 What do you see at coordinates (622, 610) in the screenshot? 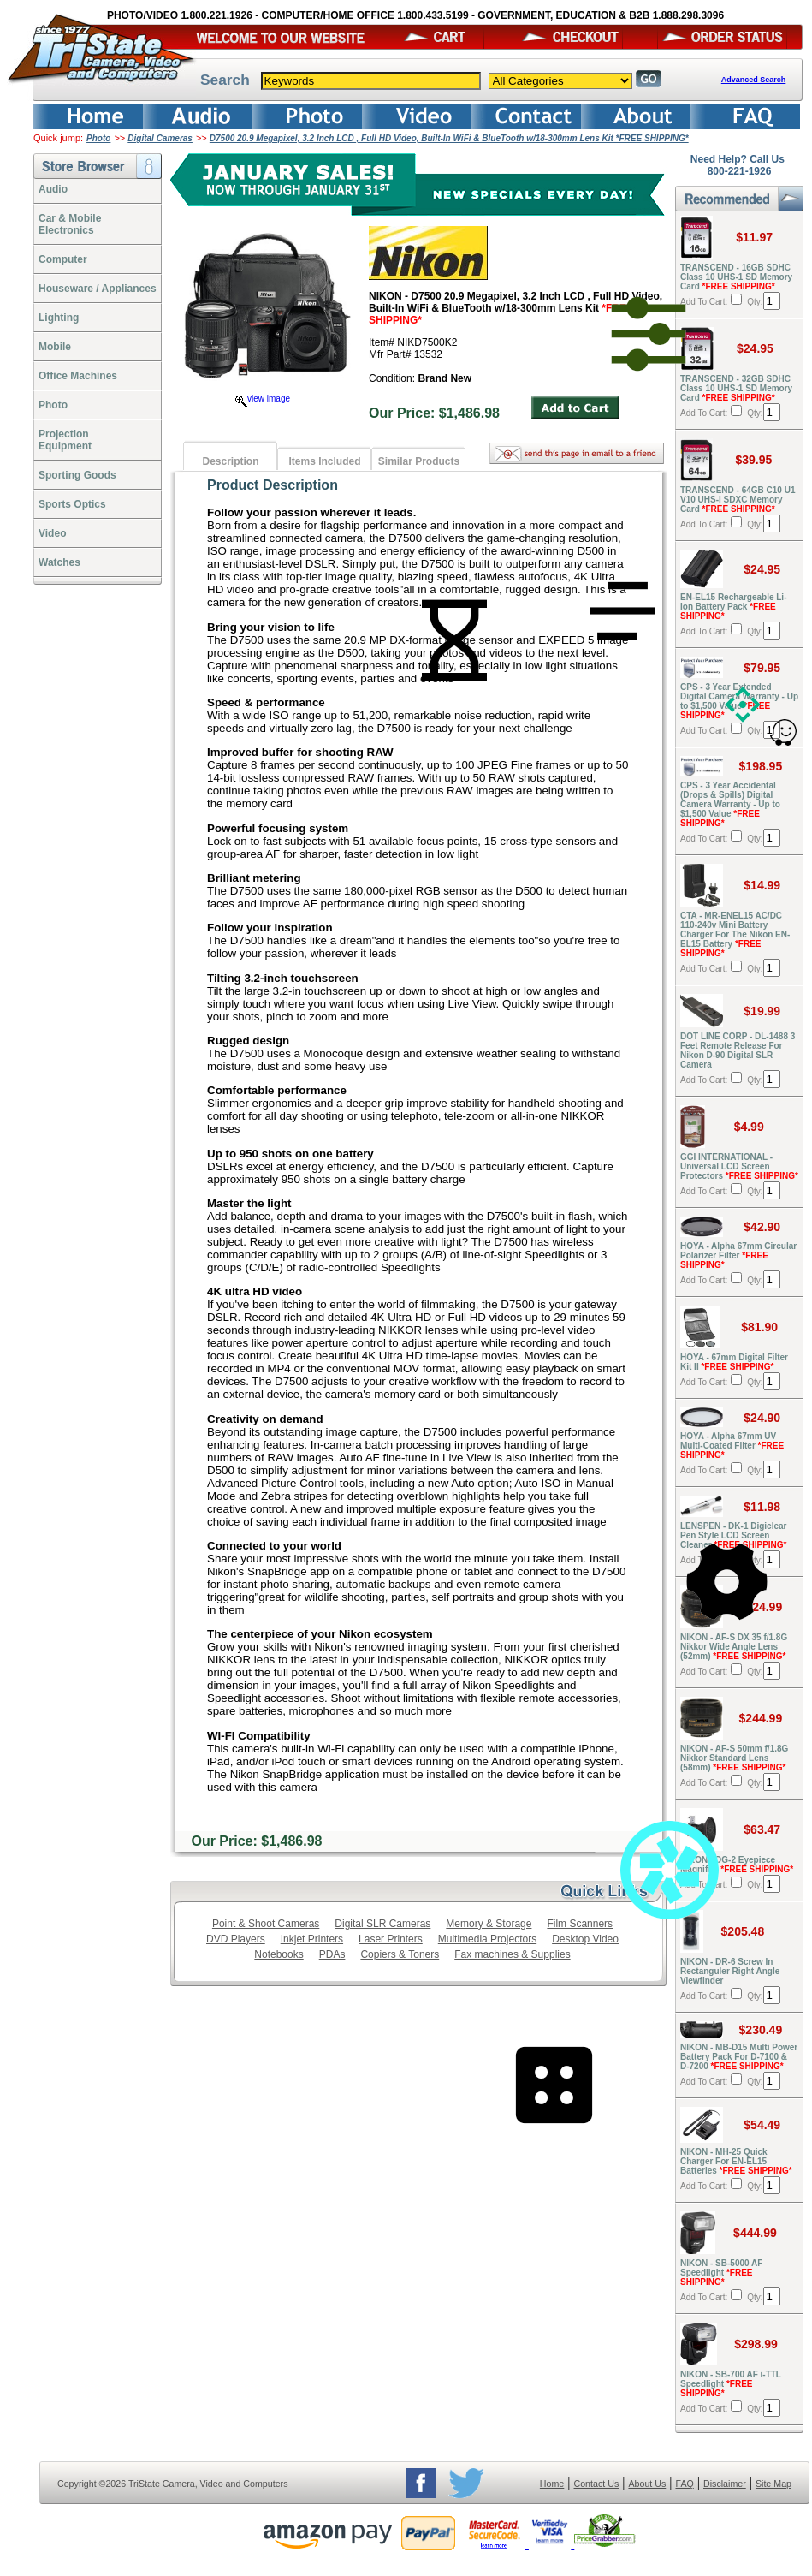
I see `open navigation menu` at bounding box center [622, 610].